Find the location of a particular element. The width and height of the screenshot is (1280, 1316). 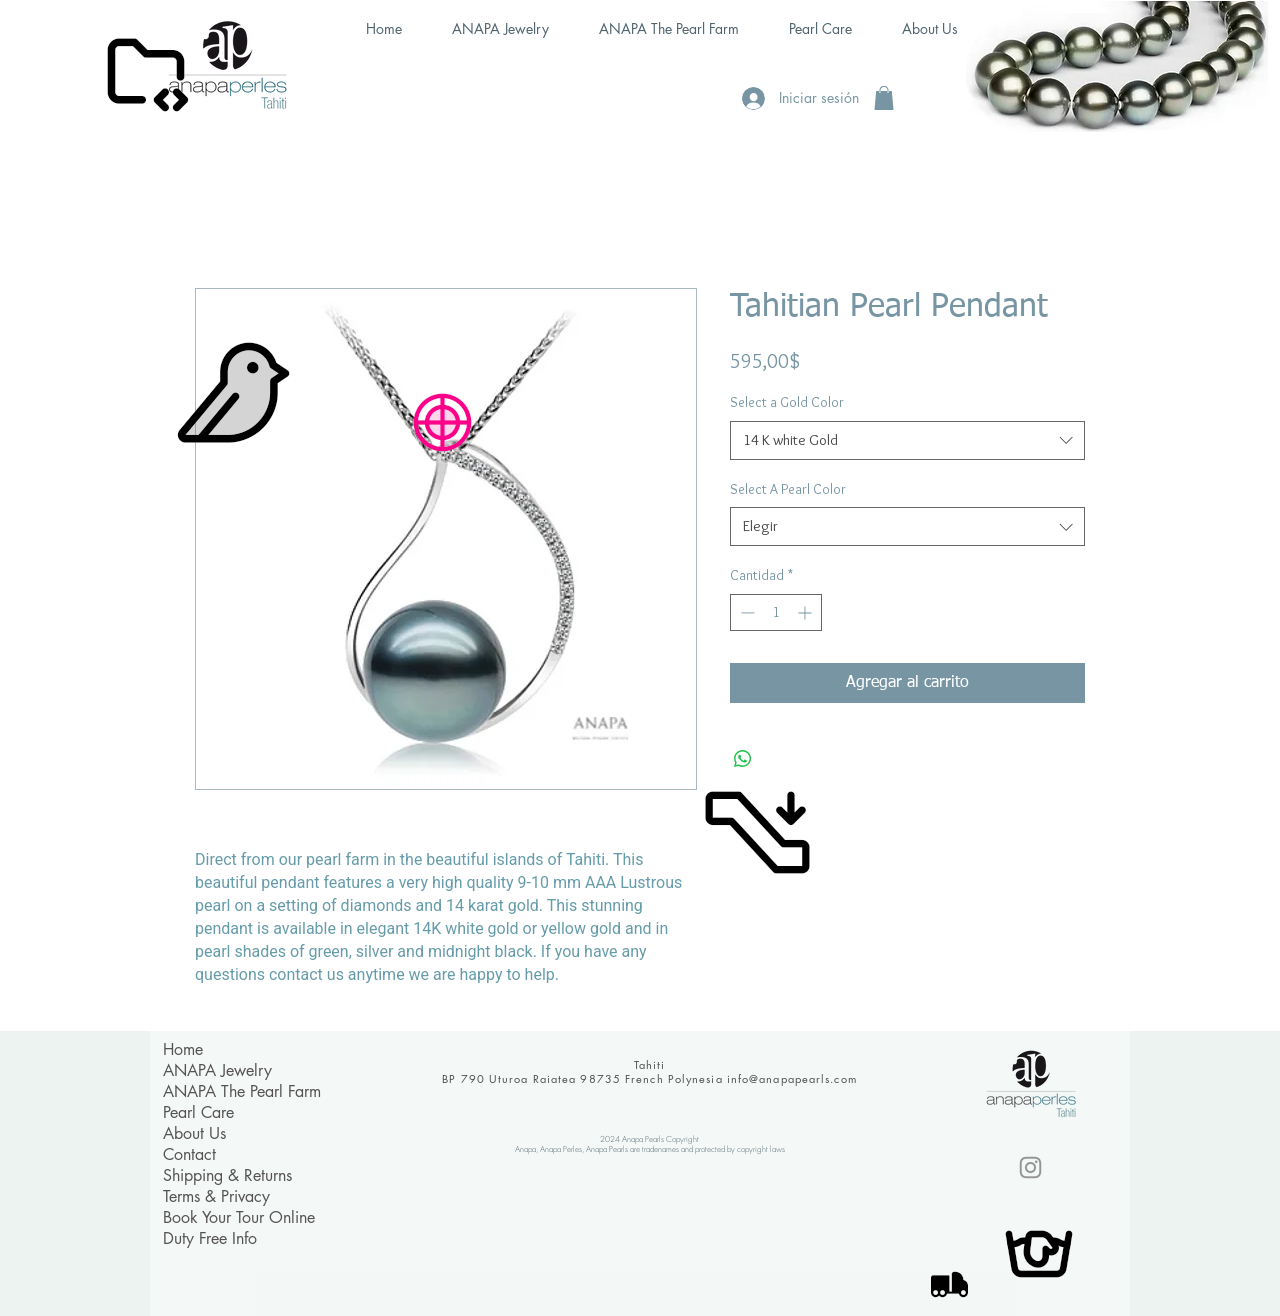

wash hands reminder or hygiene indicator is located at coordinates (1039, 1254).